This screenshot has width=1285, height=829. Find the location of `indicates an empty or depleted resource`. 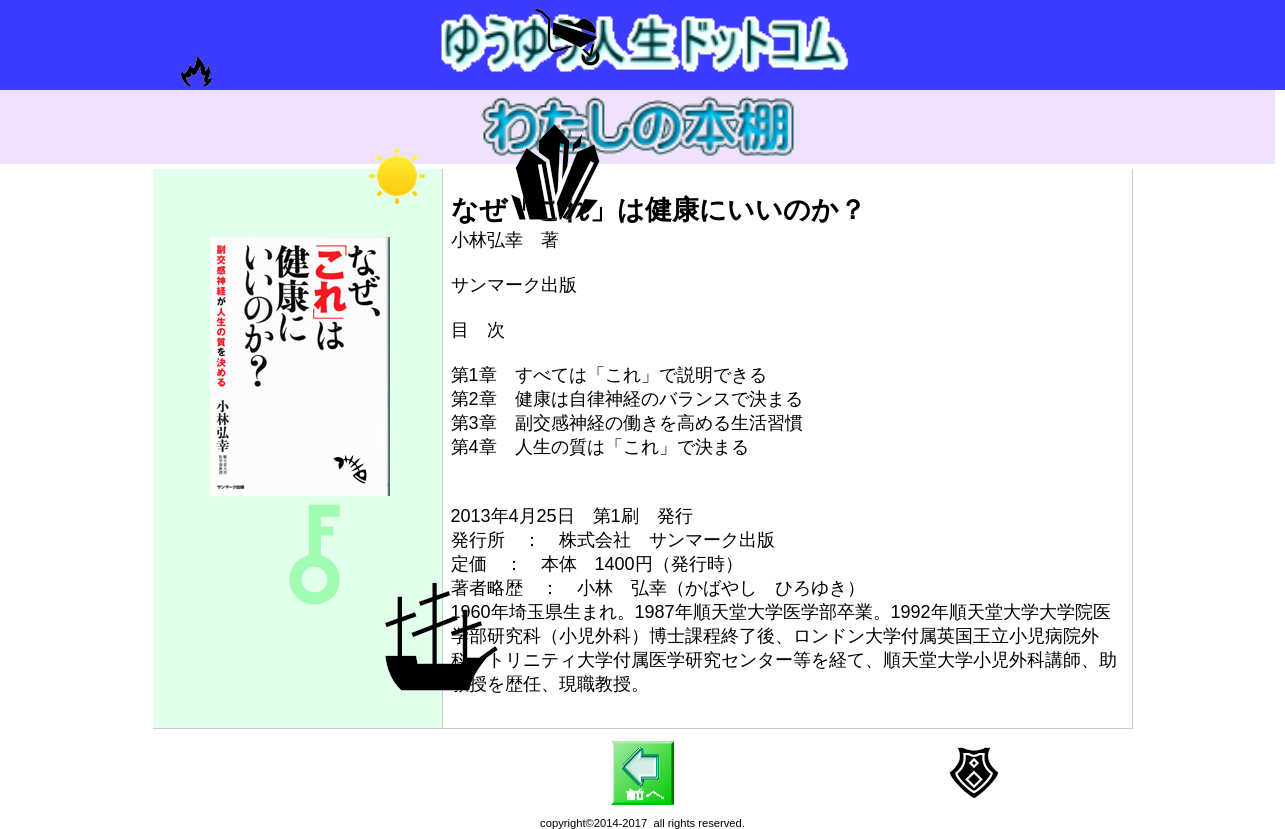

indicates an empty or depleted resource is located at coordinates (350, 469).